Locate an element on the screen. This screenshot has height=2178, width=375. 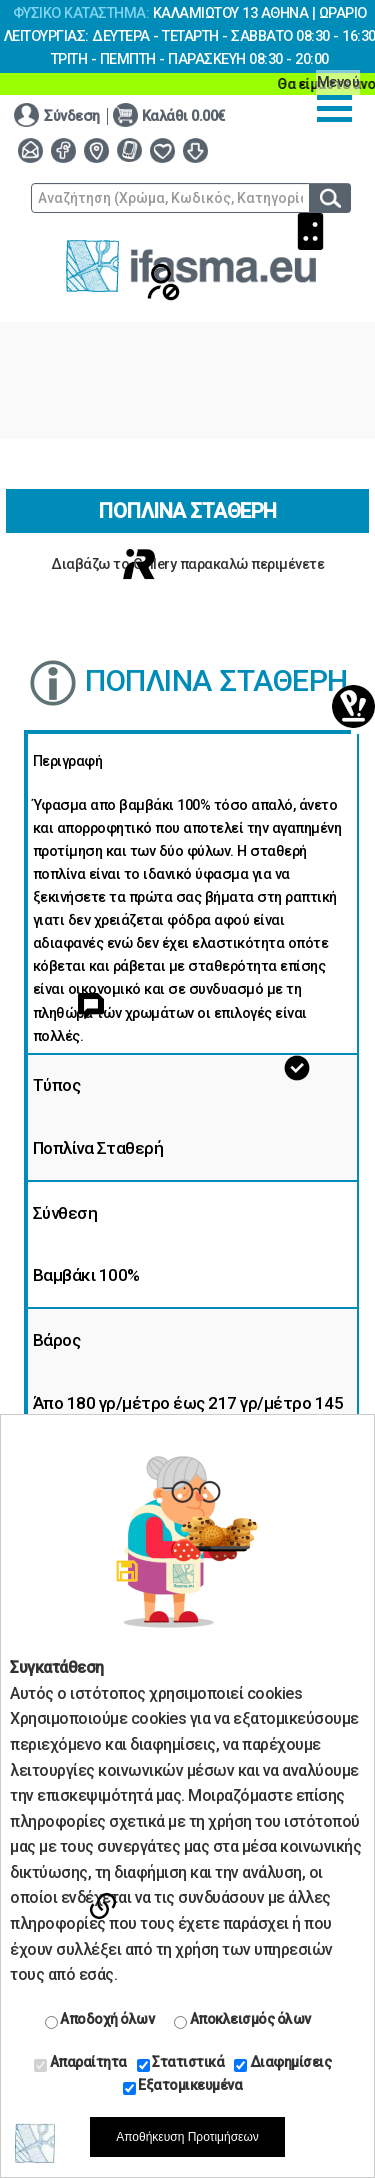
indicates a completed or successful action is located at coordinates (297, 1068).